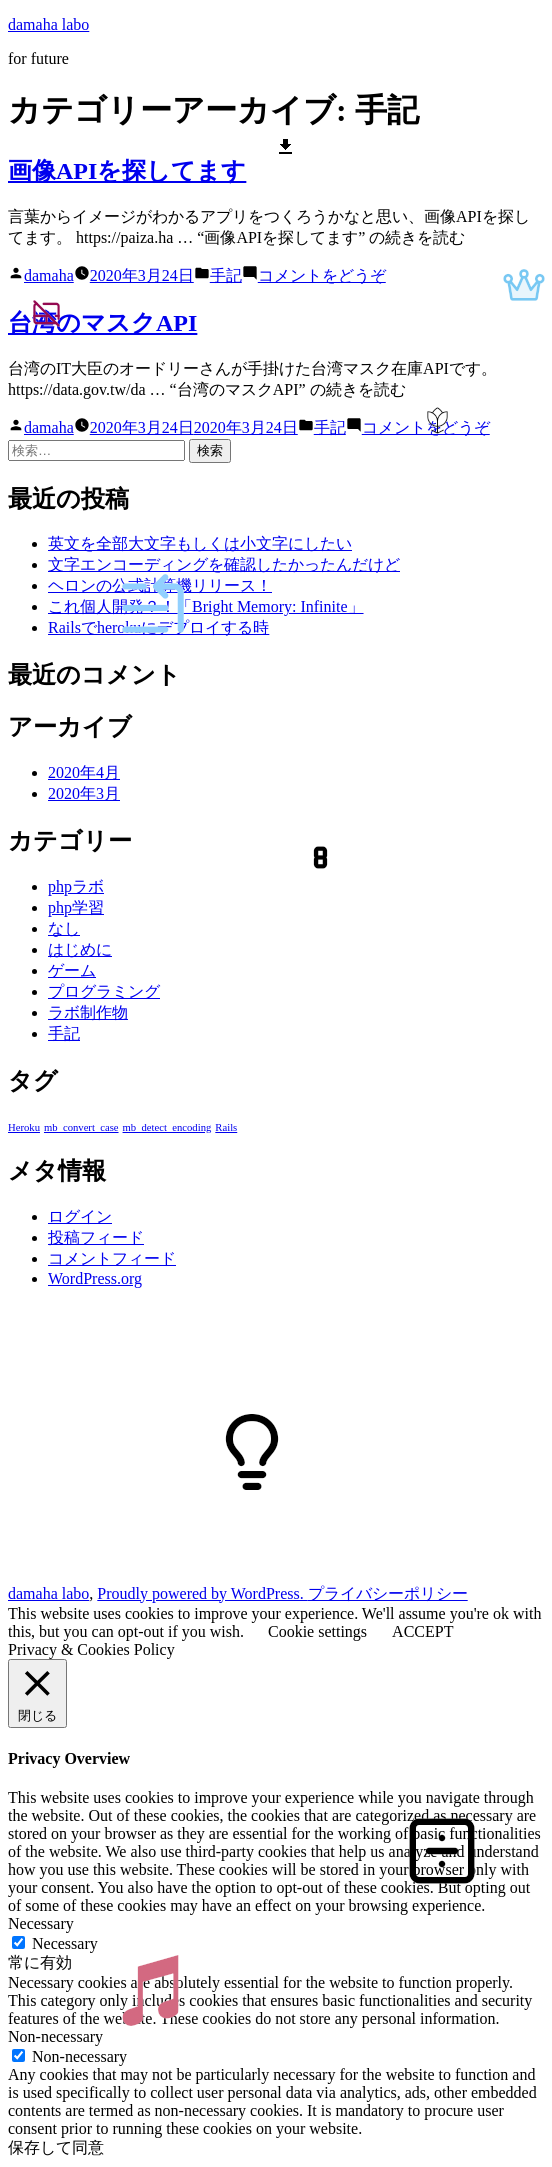 This screenshot has height=2167, width=552. Describe the element at coordinates (524, 287) in the screenshot. I see `indicates premium or VIP membership status` at that location.